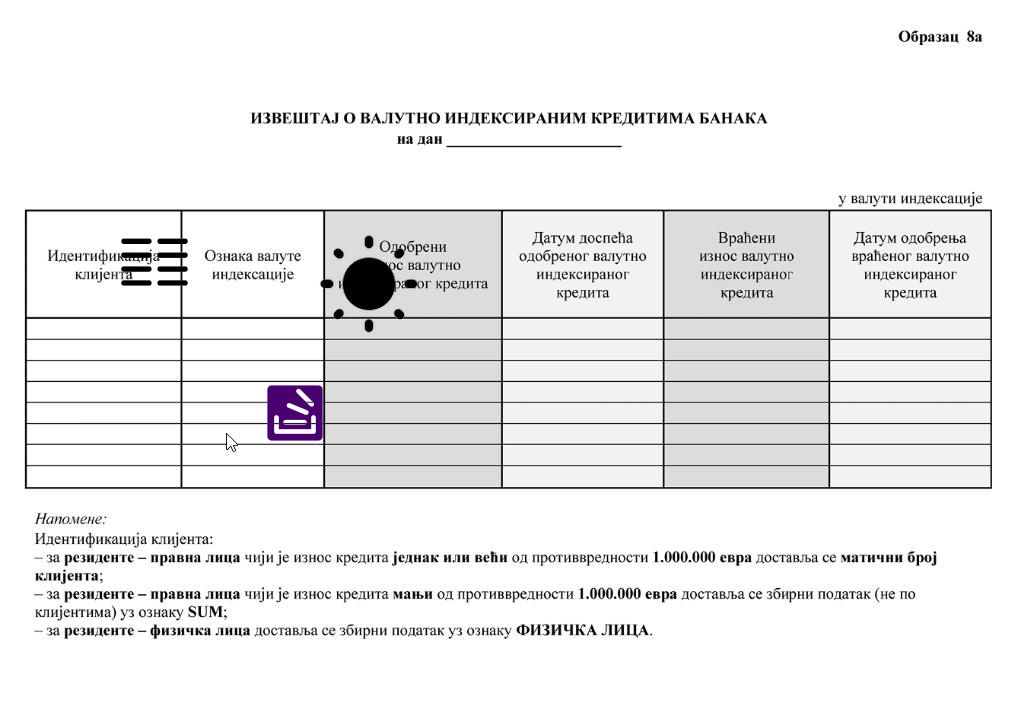 Image resolution: width=1009 pixels, height=720 pixels. What do you see at coordinates (154, 263) in the screenshot?
I see `switch to multi-column text layout` at bounding box center [154, 263].